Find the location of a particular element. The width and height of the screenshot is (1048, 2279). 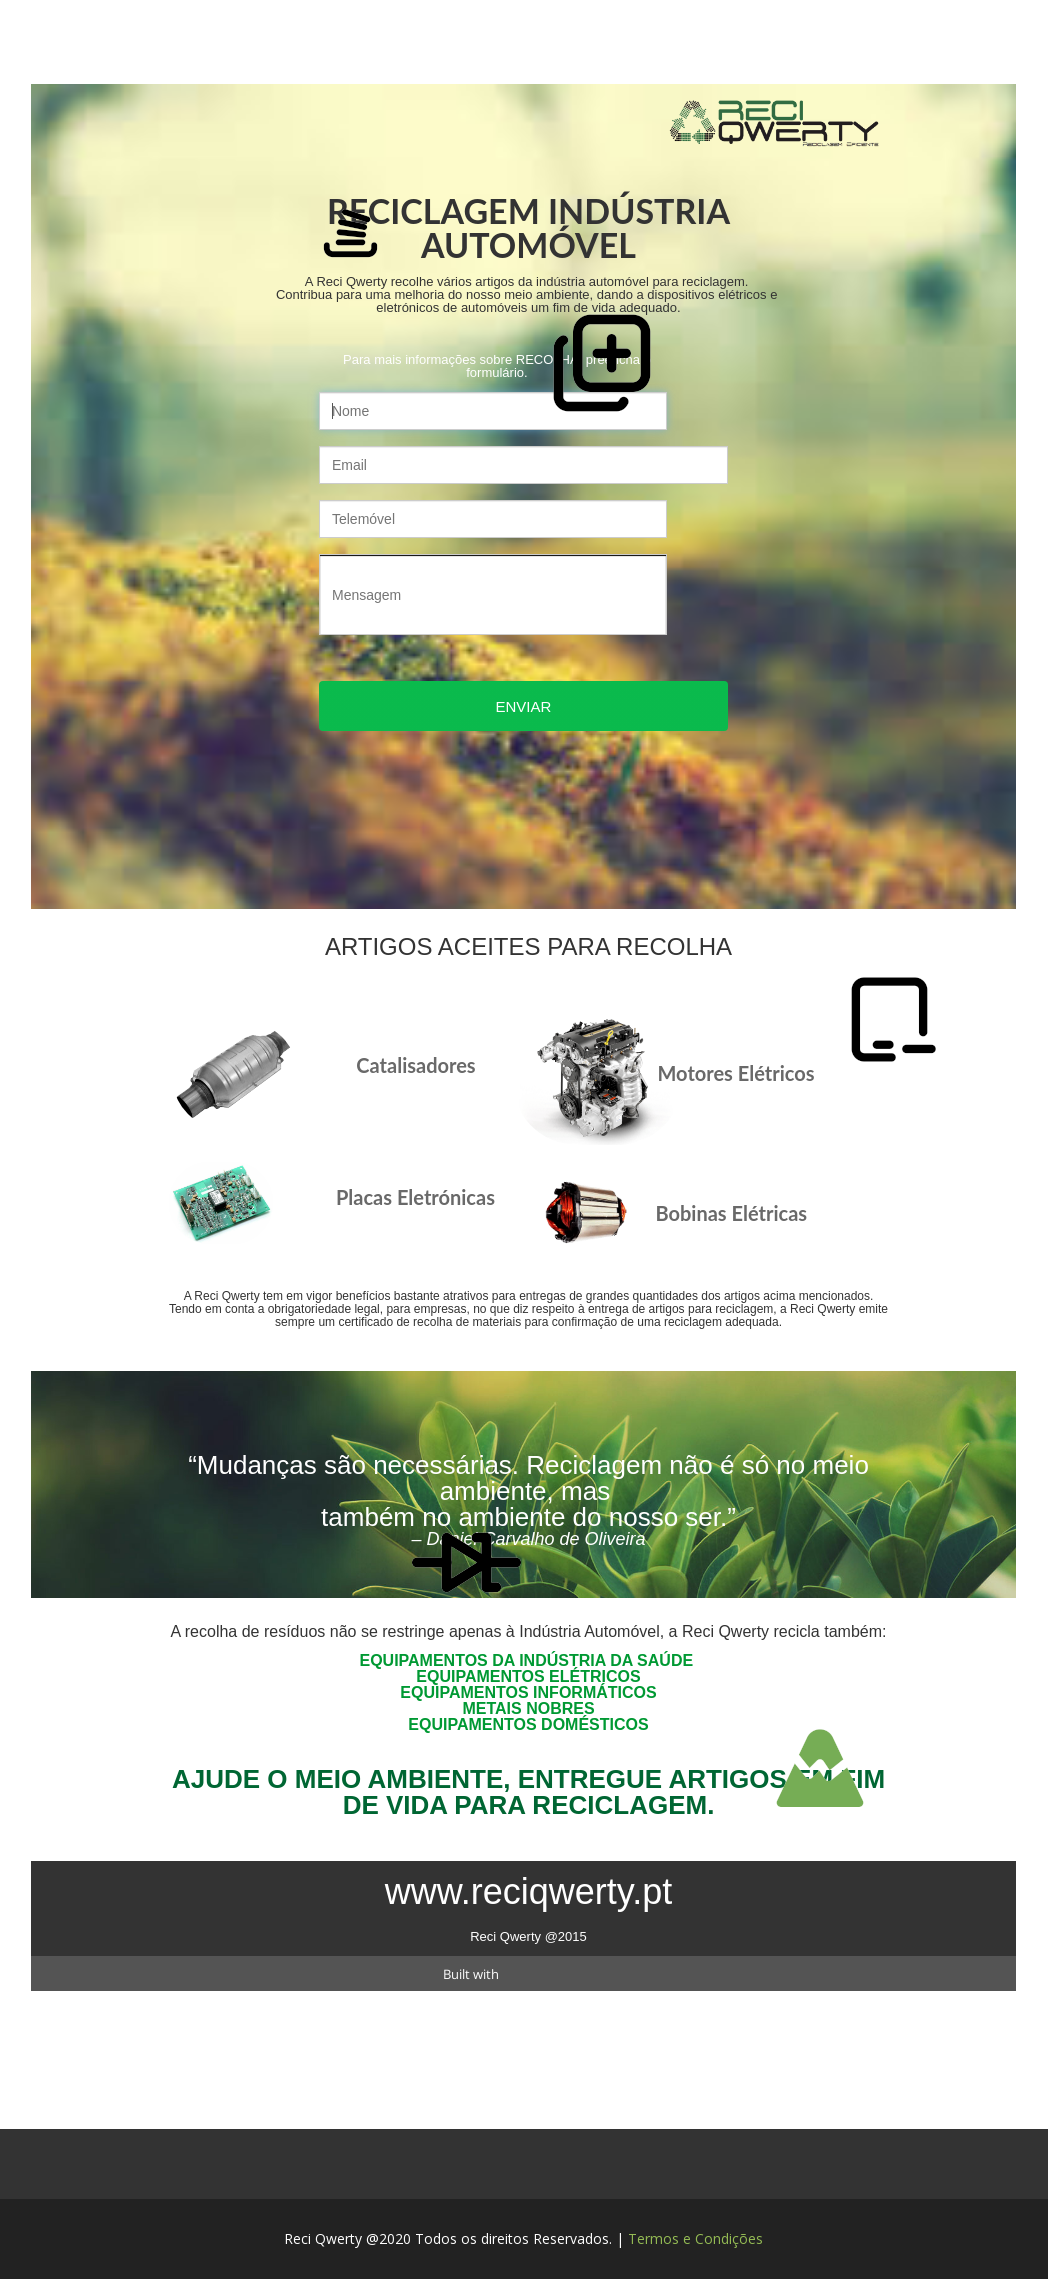

add a new item to your library is located at coordinates (602, 363).